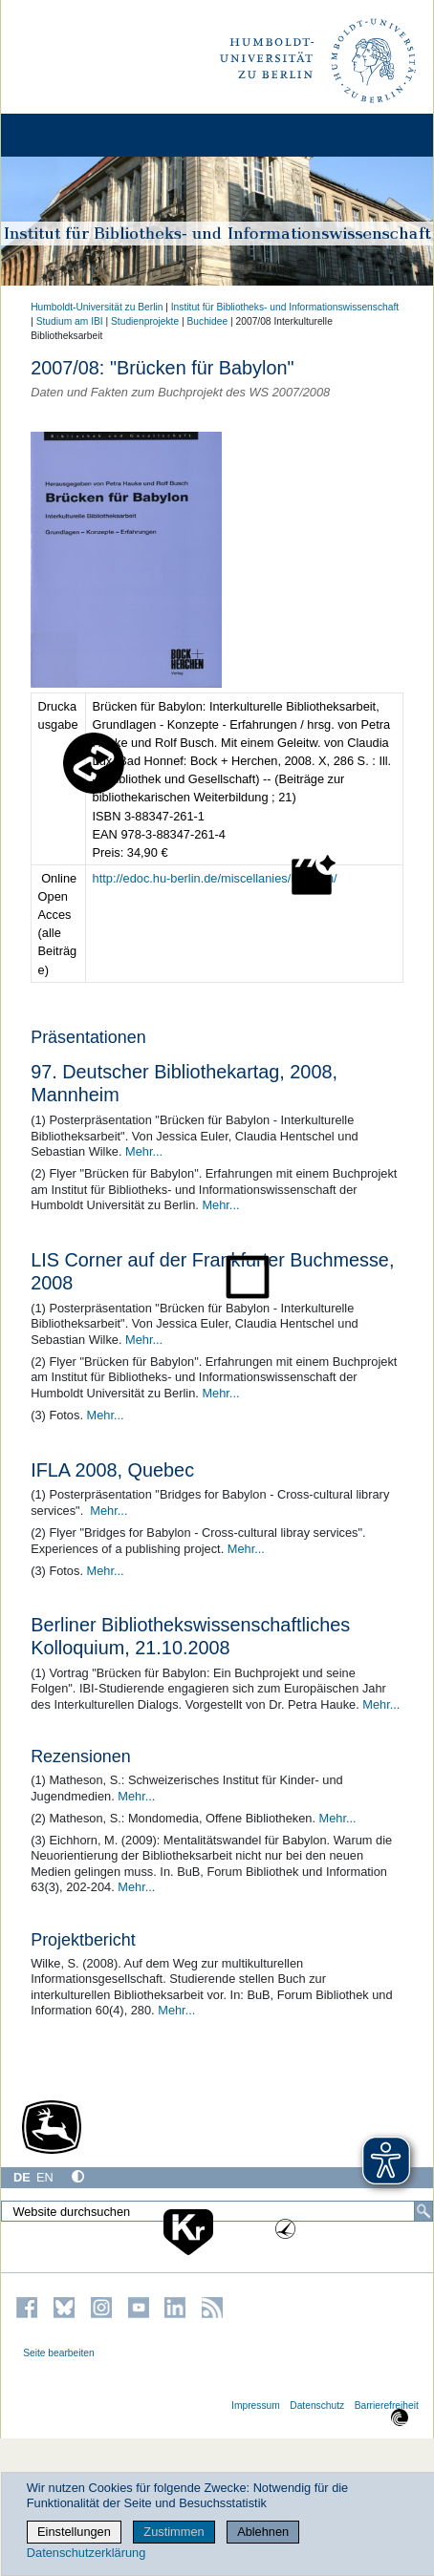  Describe the element at coordinates (188, 2232) in the screenshot. I see `kred app or service logo` at that location.